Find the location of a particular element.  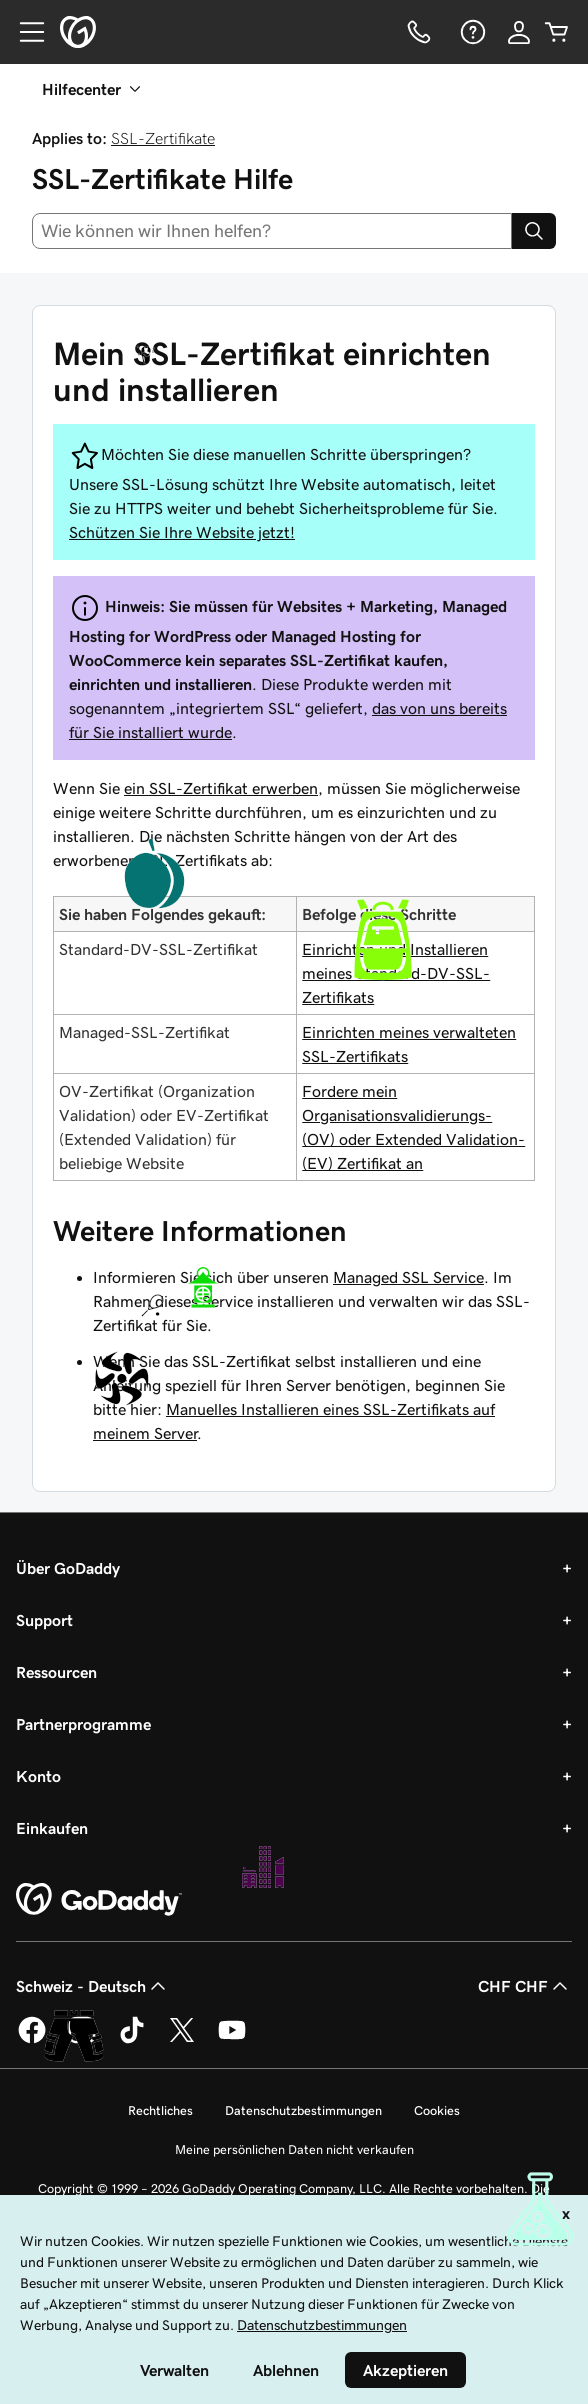

indicates sleep mode or rest state is located at coordinates (146, 355).